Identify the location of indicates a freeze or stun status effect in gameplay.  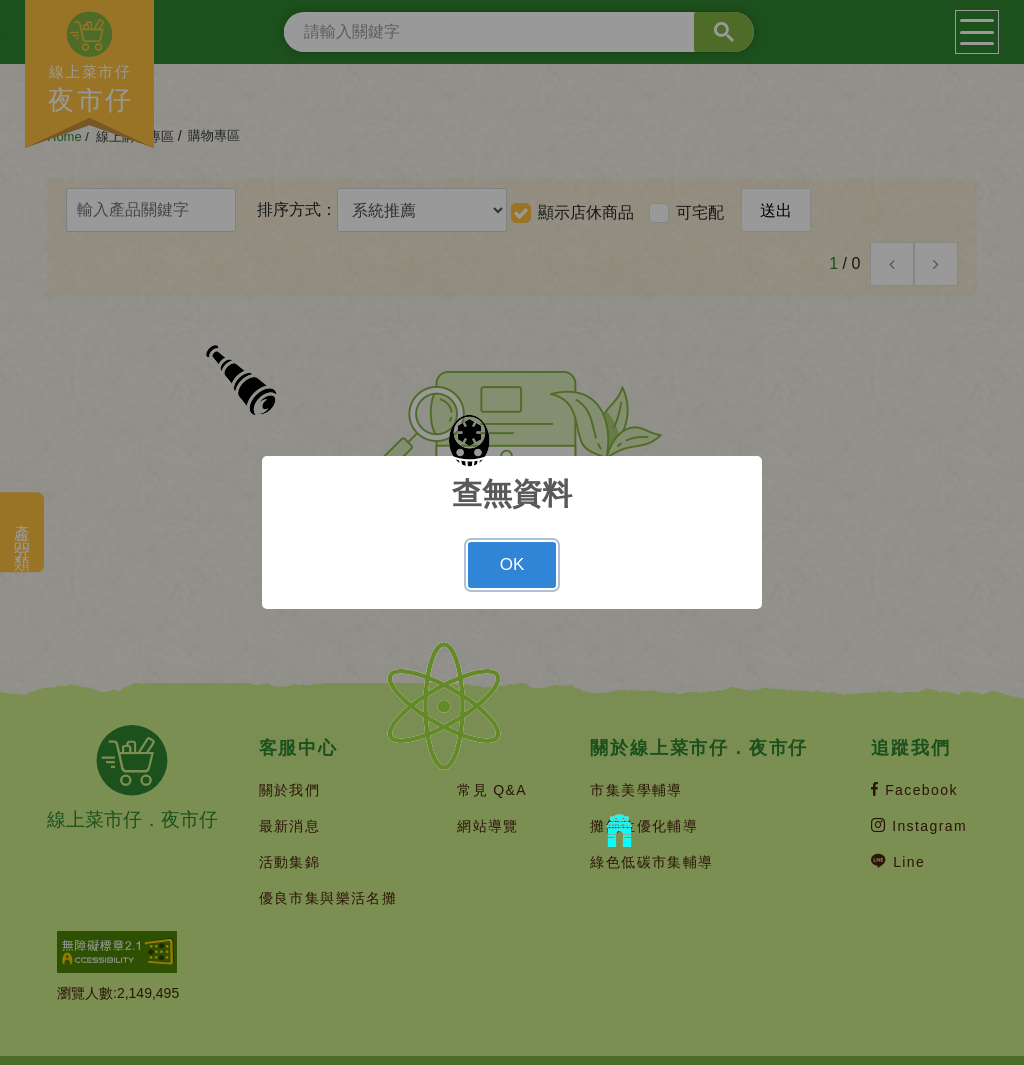
(469, 440).